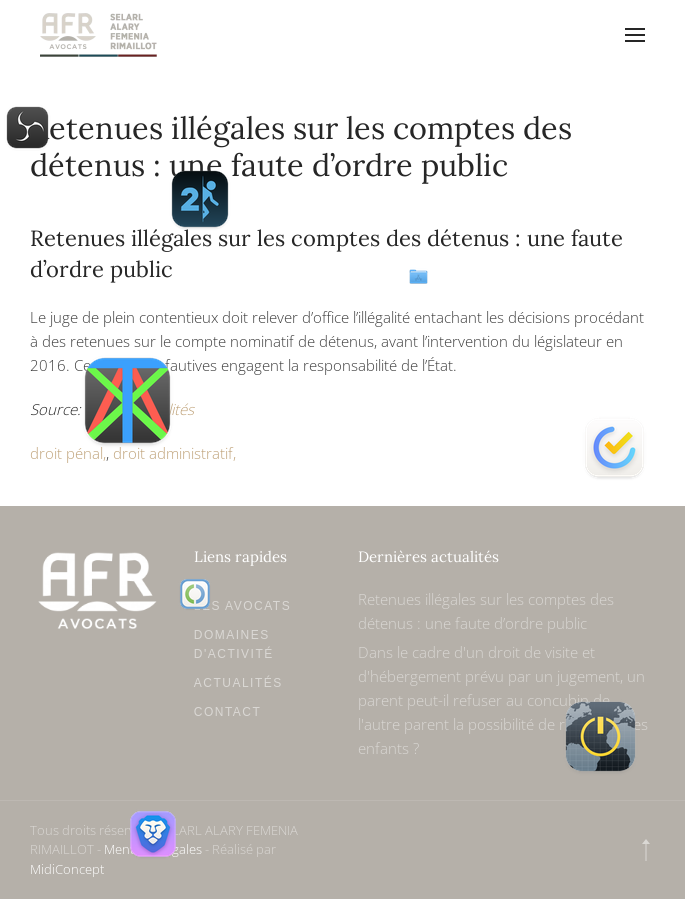 The width and height of the screenshot is (685, 899). I want to click on configure wake-on-lan network settings, so click(600, 736).